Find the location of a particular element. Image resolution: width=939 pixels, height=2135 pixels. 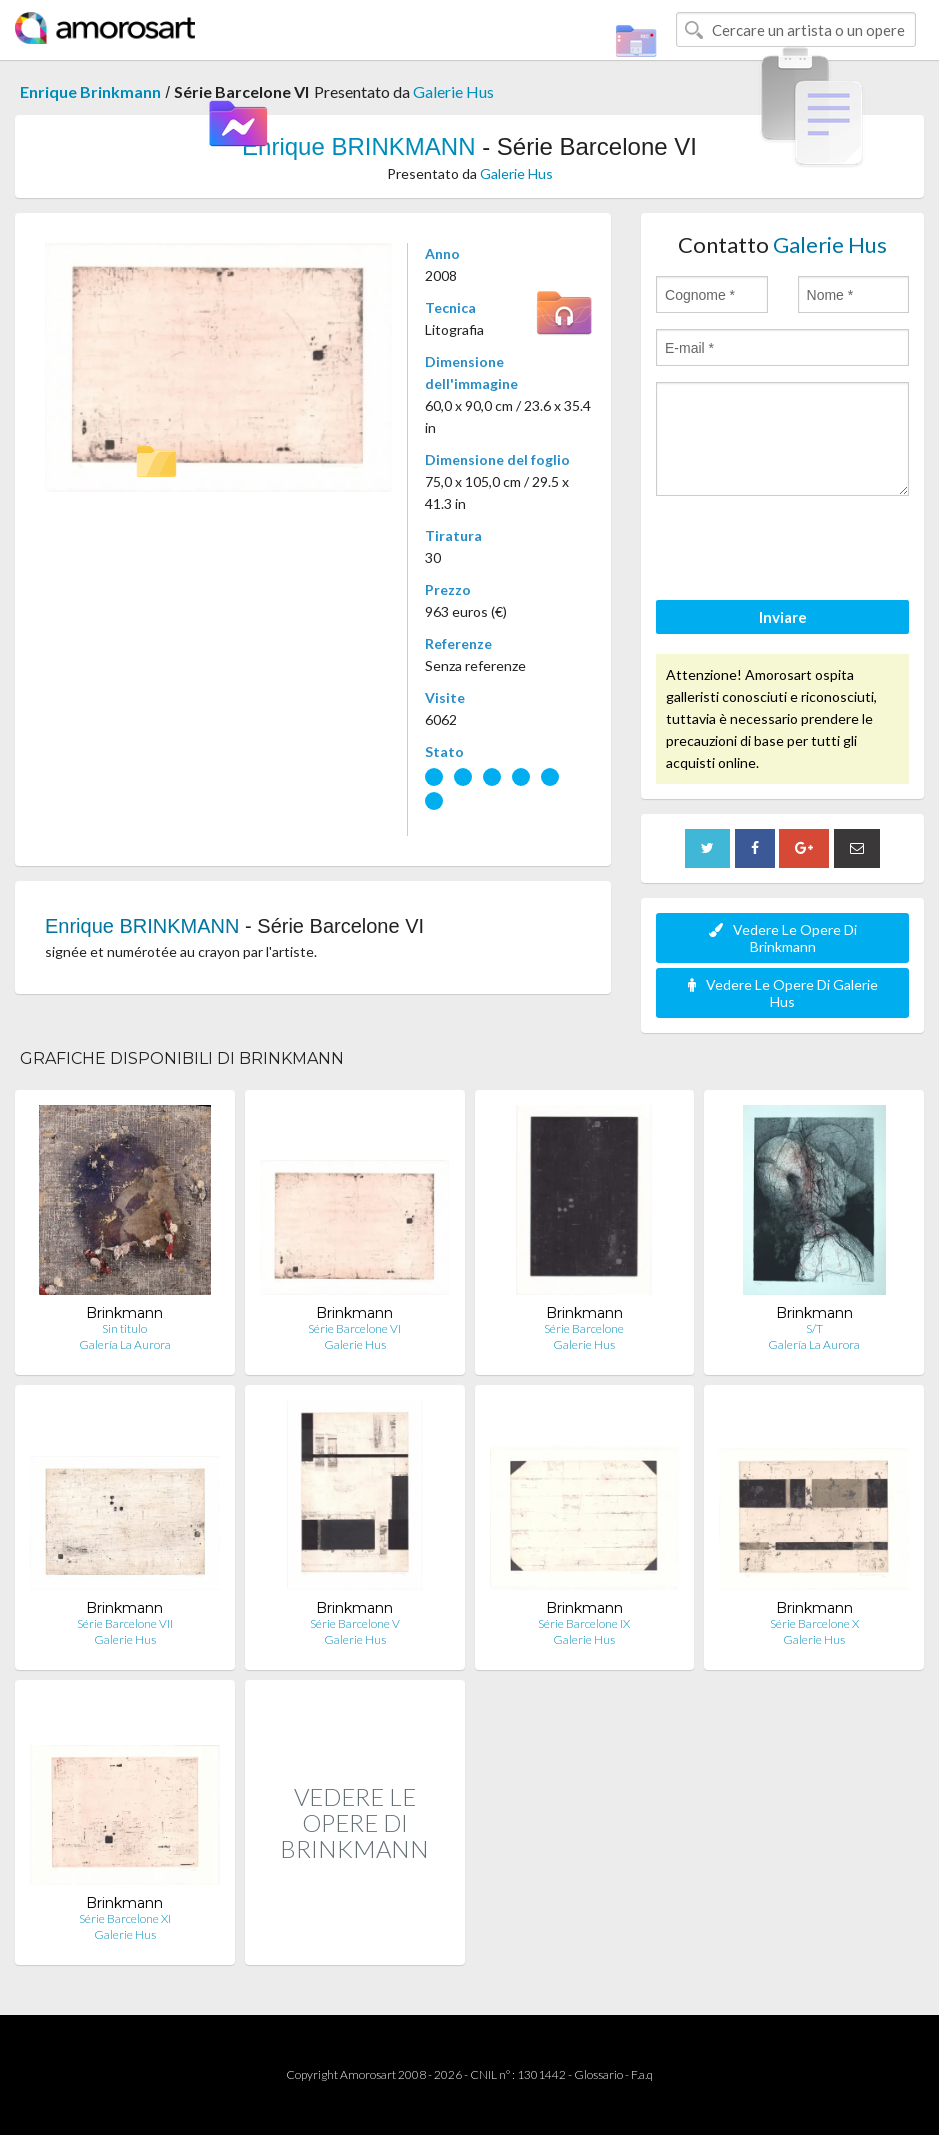

open audacity project files folder is located at coordinates (564, 314).